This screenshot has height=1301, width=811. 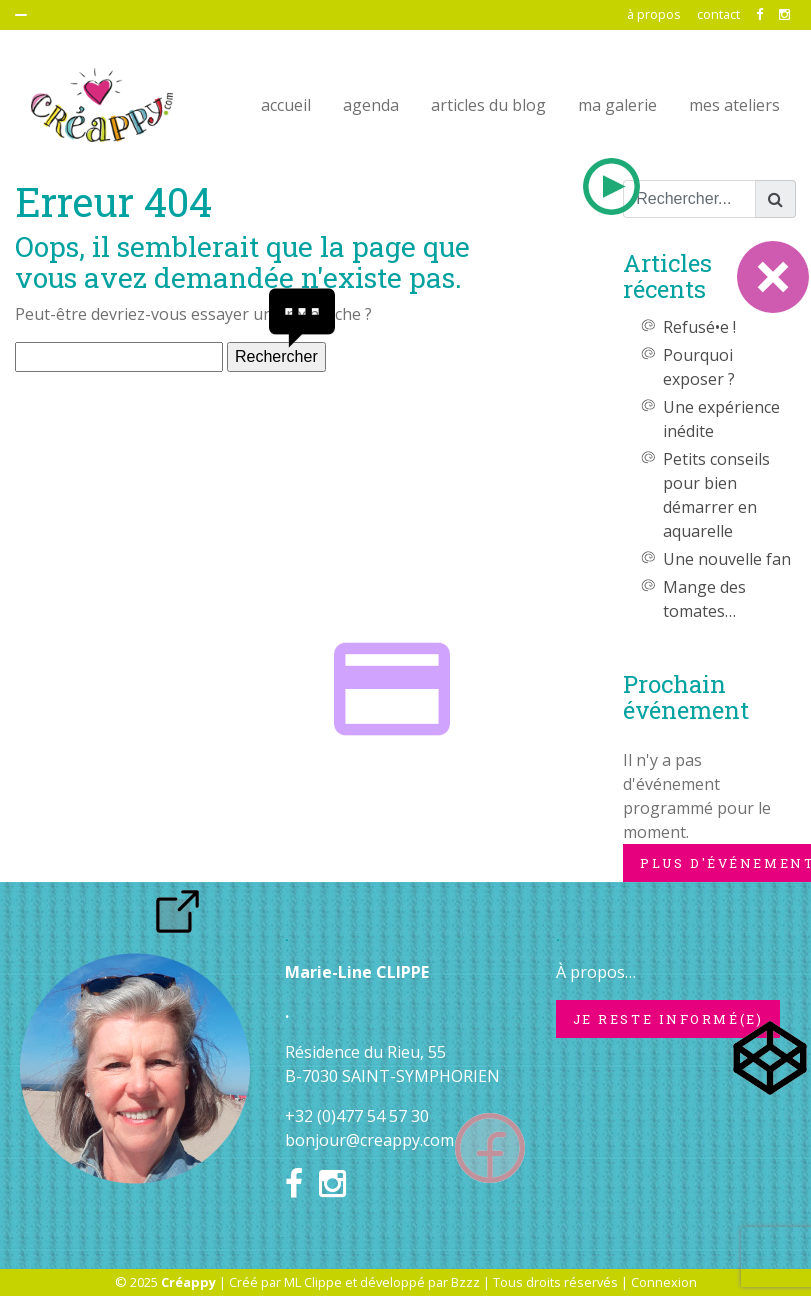 What do you see at coordinates (177, 911) in the screenshot?
I see `open link in a new window or tab` at bounding box center [177, 911].